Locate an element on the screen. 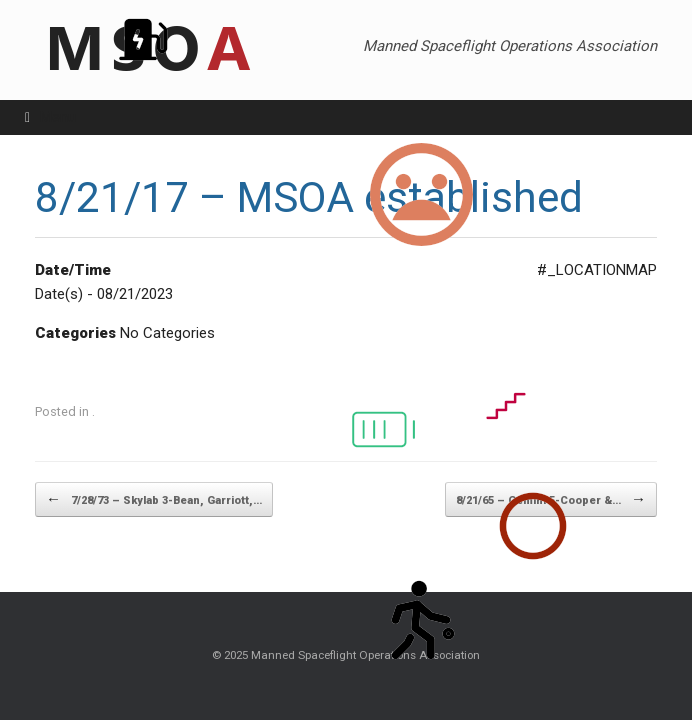 The height and width of the screenshot is (720, 692). access basketball or sports activities is located at coordinates (423, 620).